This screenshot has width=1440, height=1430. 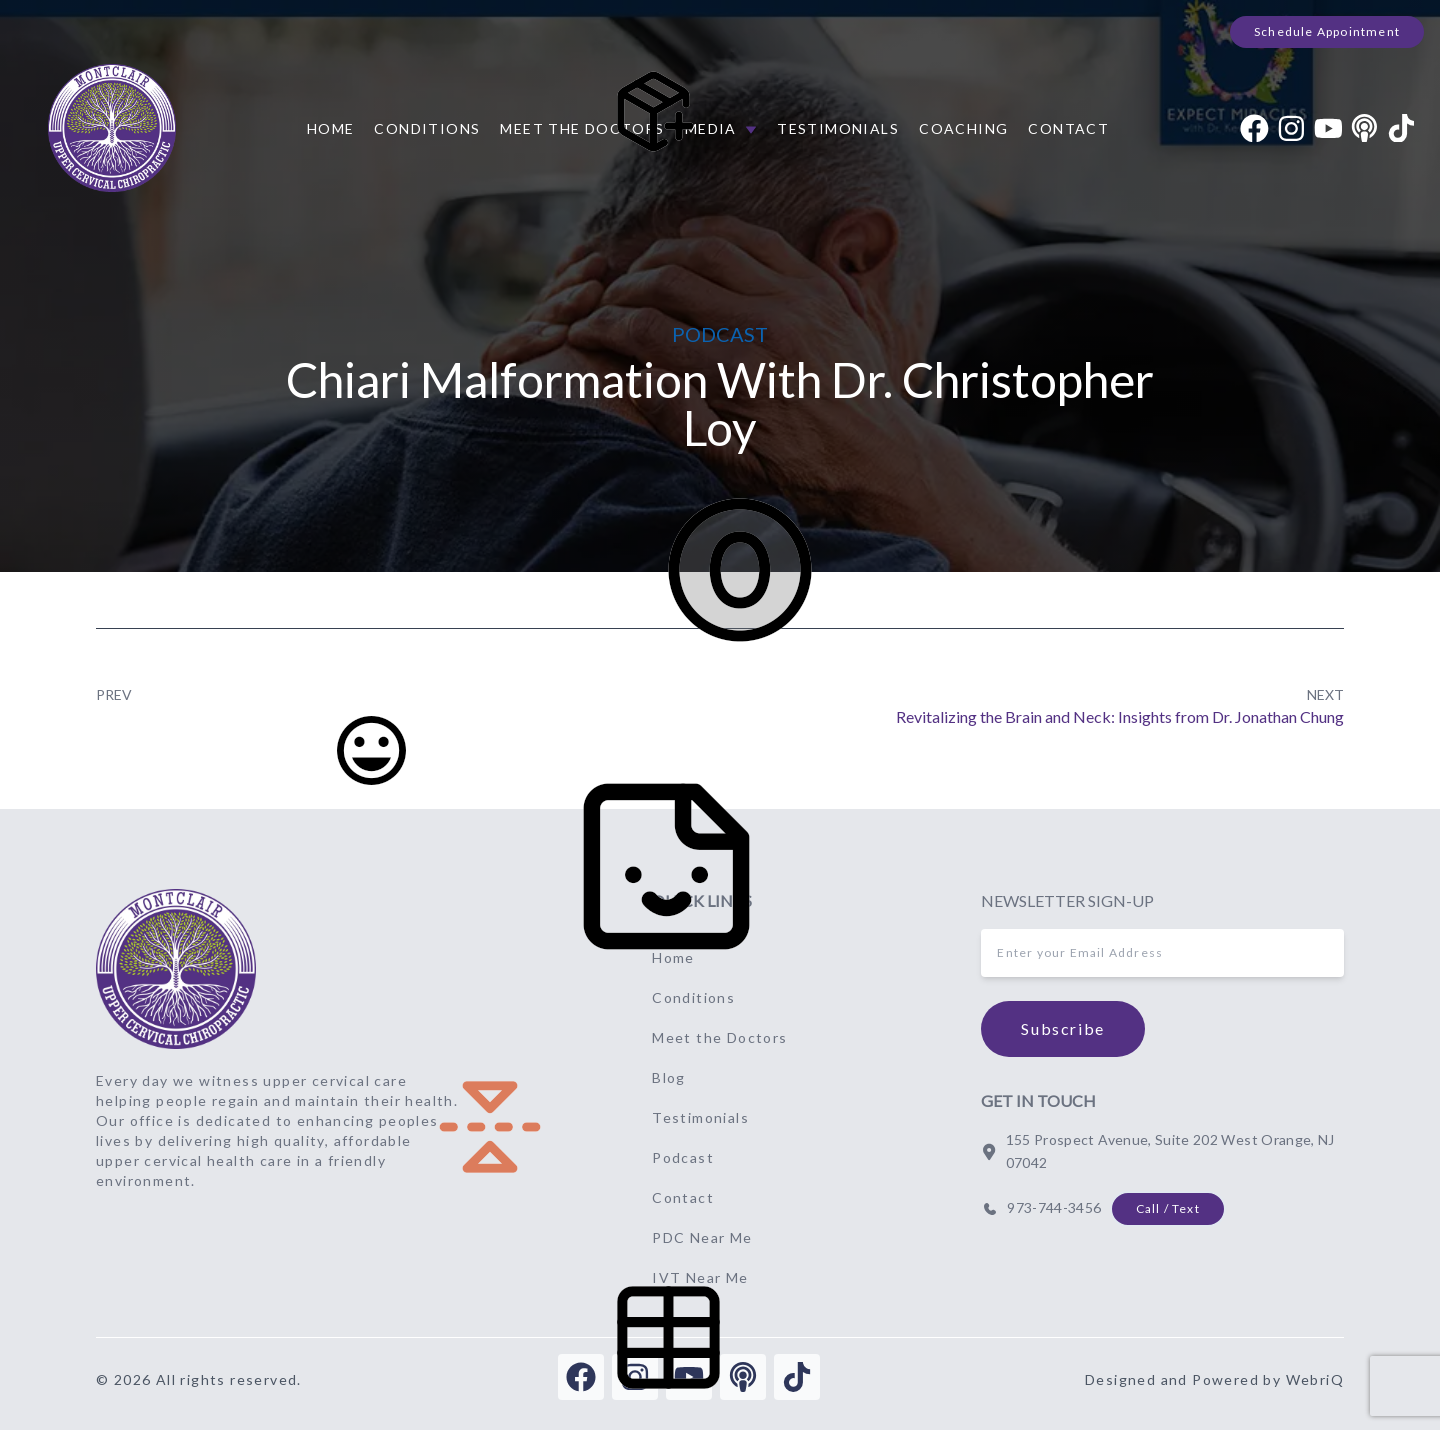 What do you see at coordinates (740, 570) in the screenshot?
I see `indicates zero items or empty count` at bounding box center [740, 570].